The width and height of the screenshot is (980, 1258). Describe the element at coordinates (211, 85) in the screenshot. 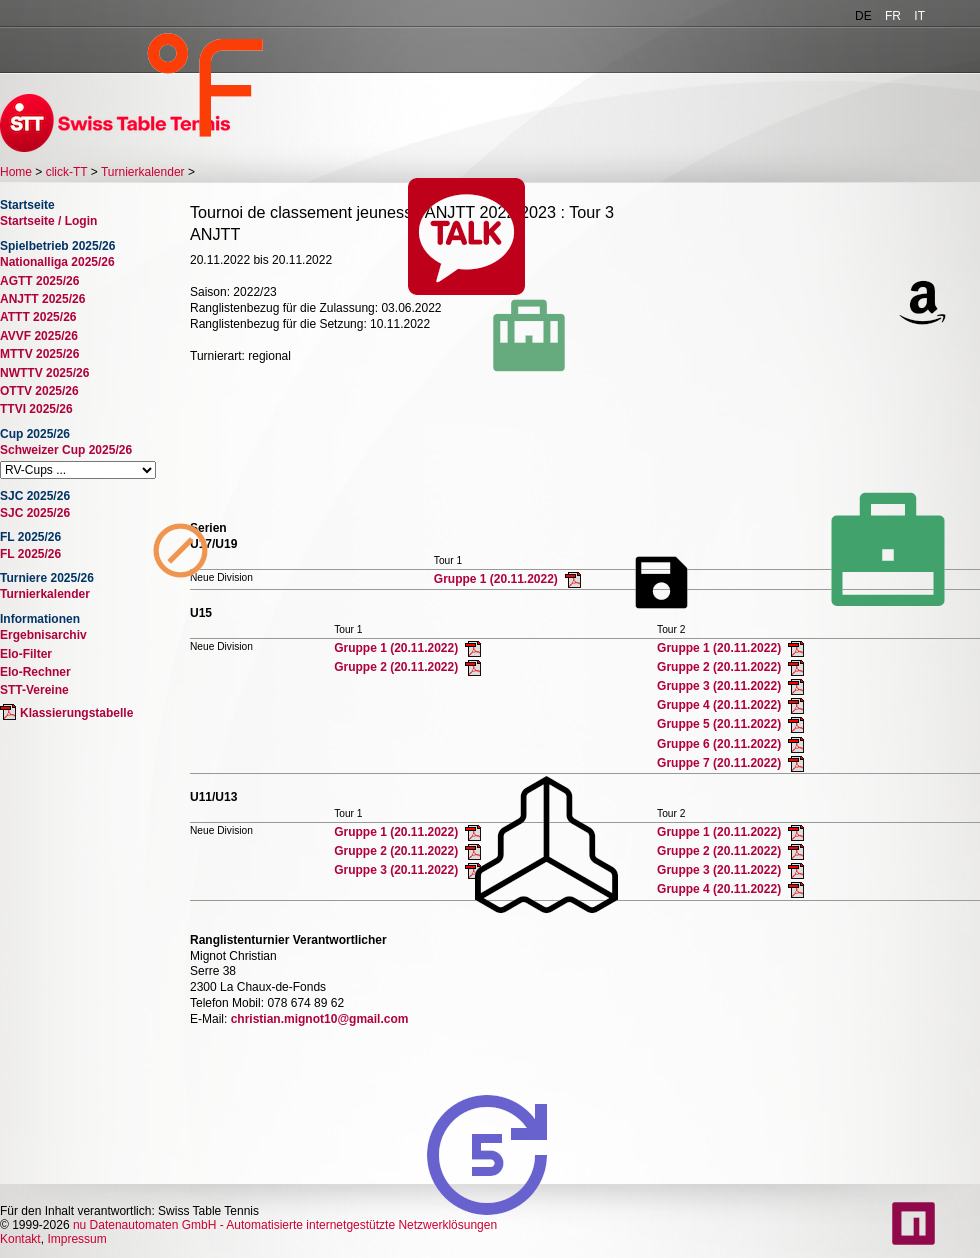

I see `indicates temperature displayed in fahrenheit` at that location.